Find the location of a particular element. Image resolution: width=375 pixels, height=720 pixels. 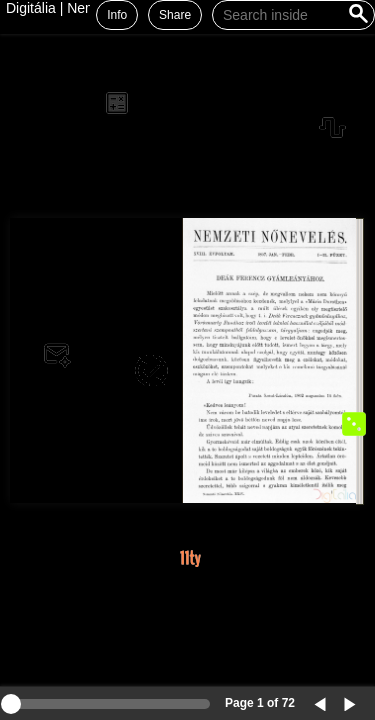

open calculator tool is located at coordinates (117, 103).